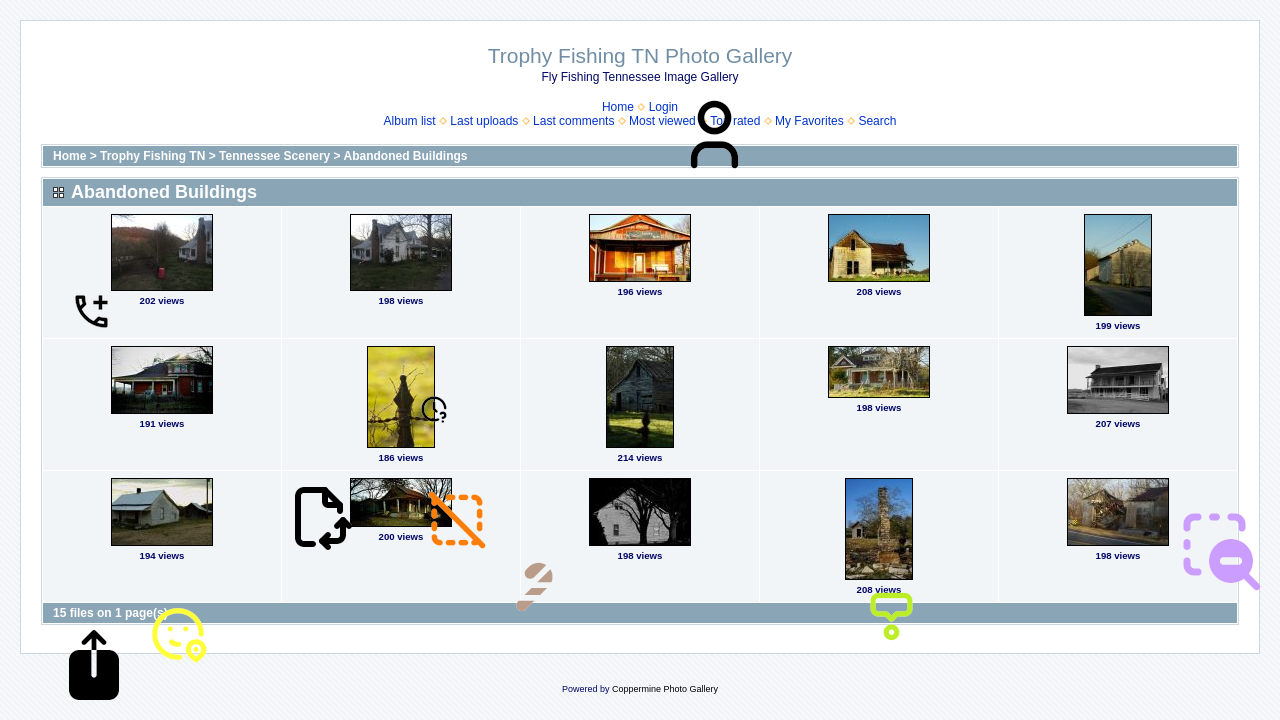 This screenshot has width=1280, height=720. Describe the element at coordinates (434, 409) in the screenshot. I see `unknown or unconfirmed time` at that location.